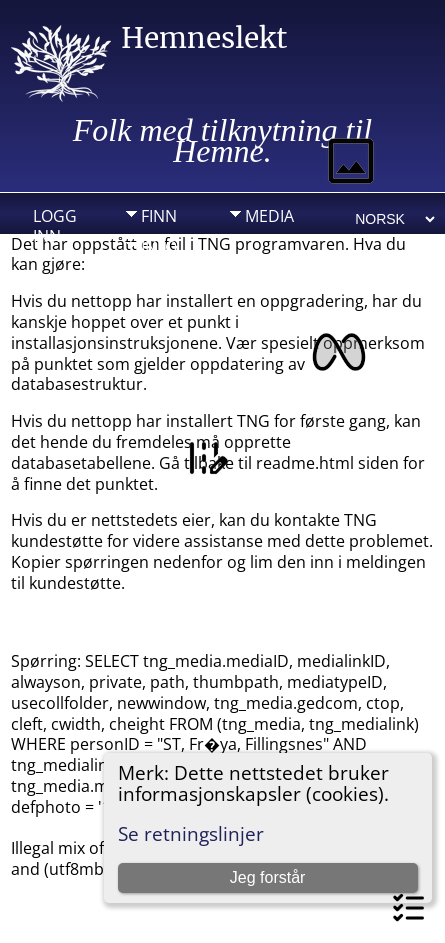  What do you see at coordinates (409, 908) in the screenshot?
I see `view completed tasks` at bounding box center [409, 908].